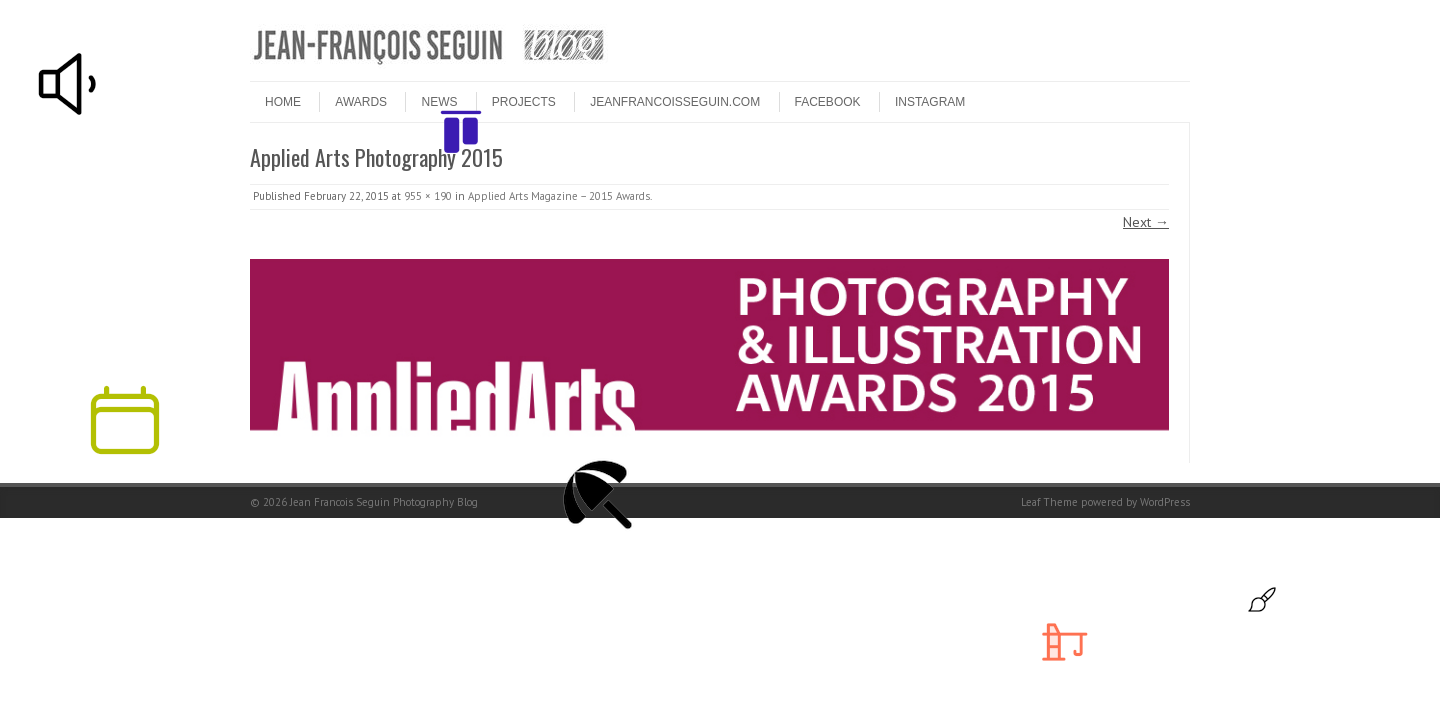 Image resolution: width=1440 pixels, height=720 pixels. What do you see at coordinates (125, 420) in the screenshot?
I see `view calendar or schedule` at bounding box center [125, 420].